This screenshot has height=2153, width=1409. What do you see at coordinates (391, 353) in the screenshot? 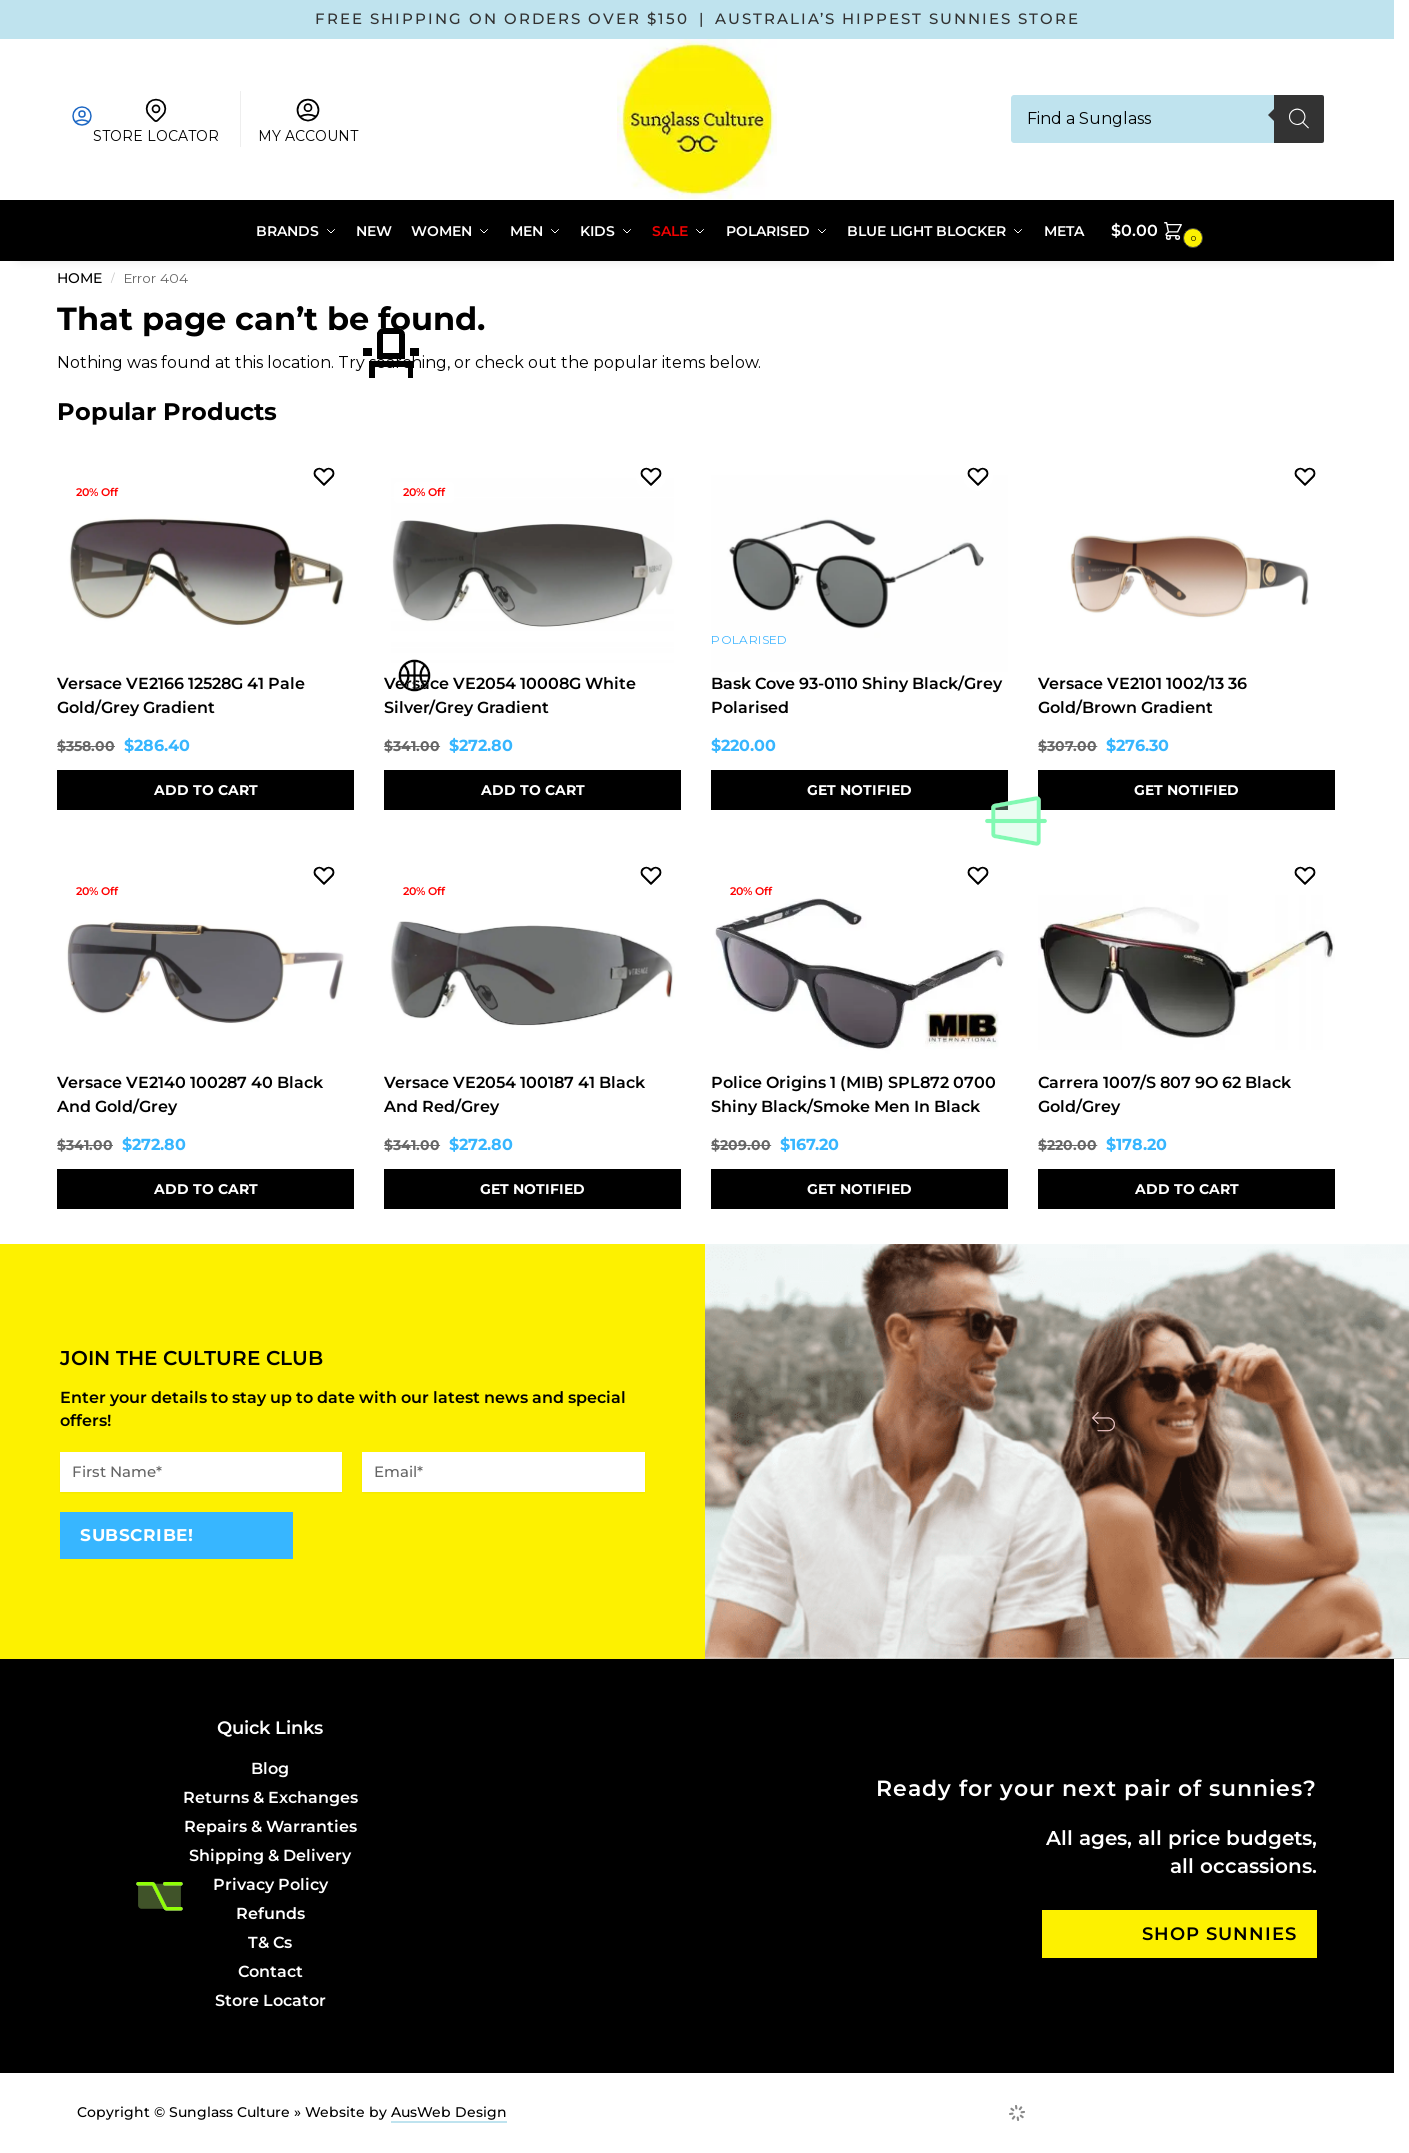
I see `select or reserve a seat` at bounding box center [391, 353].